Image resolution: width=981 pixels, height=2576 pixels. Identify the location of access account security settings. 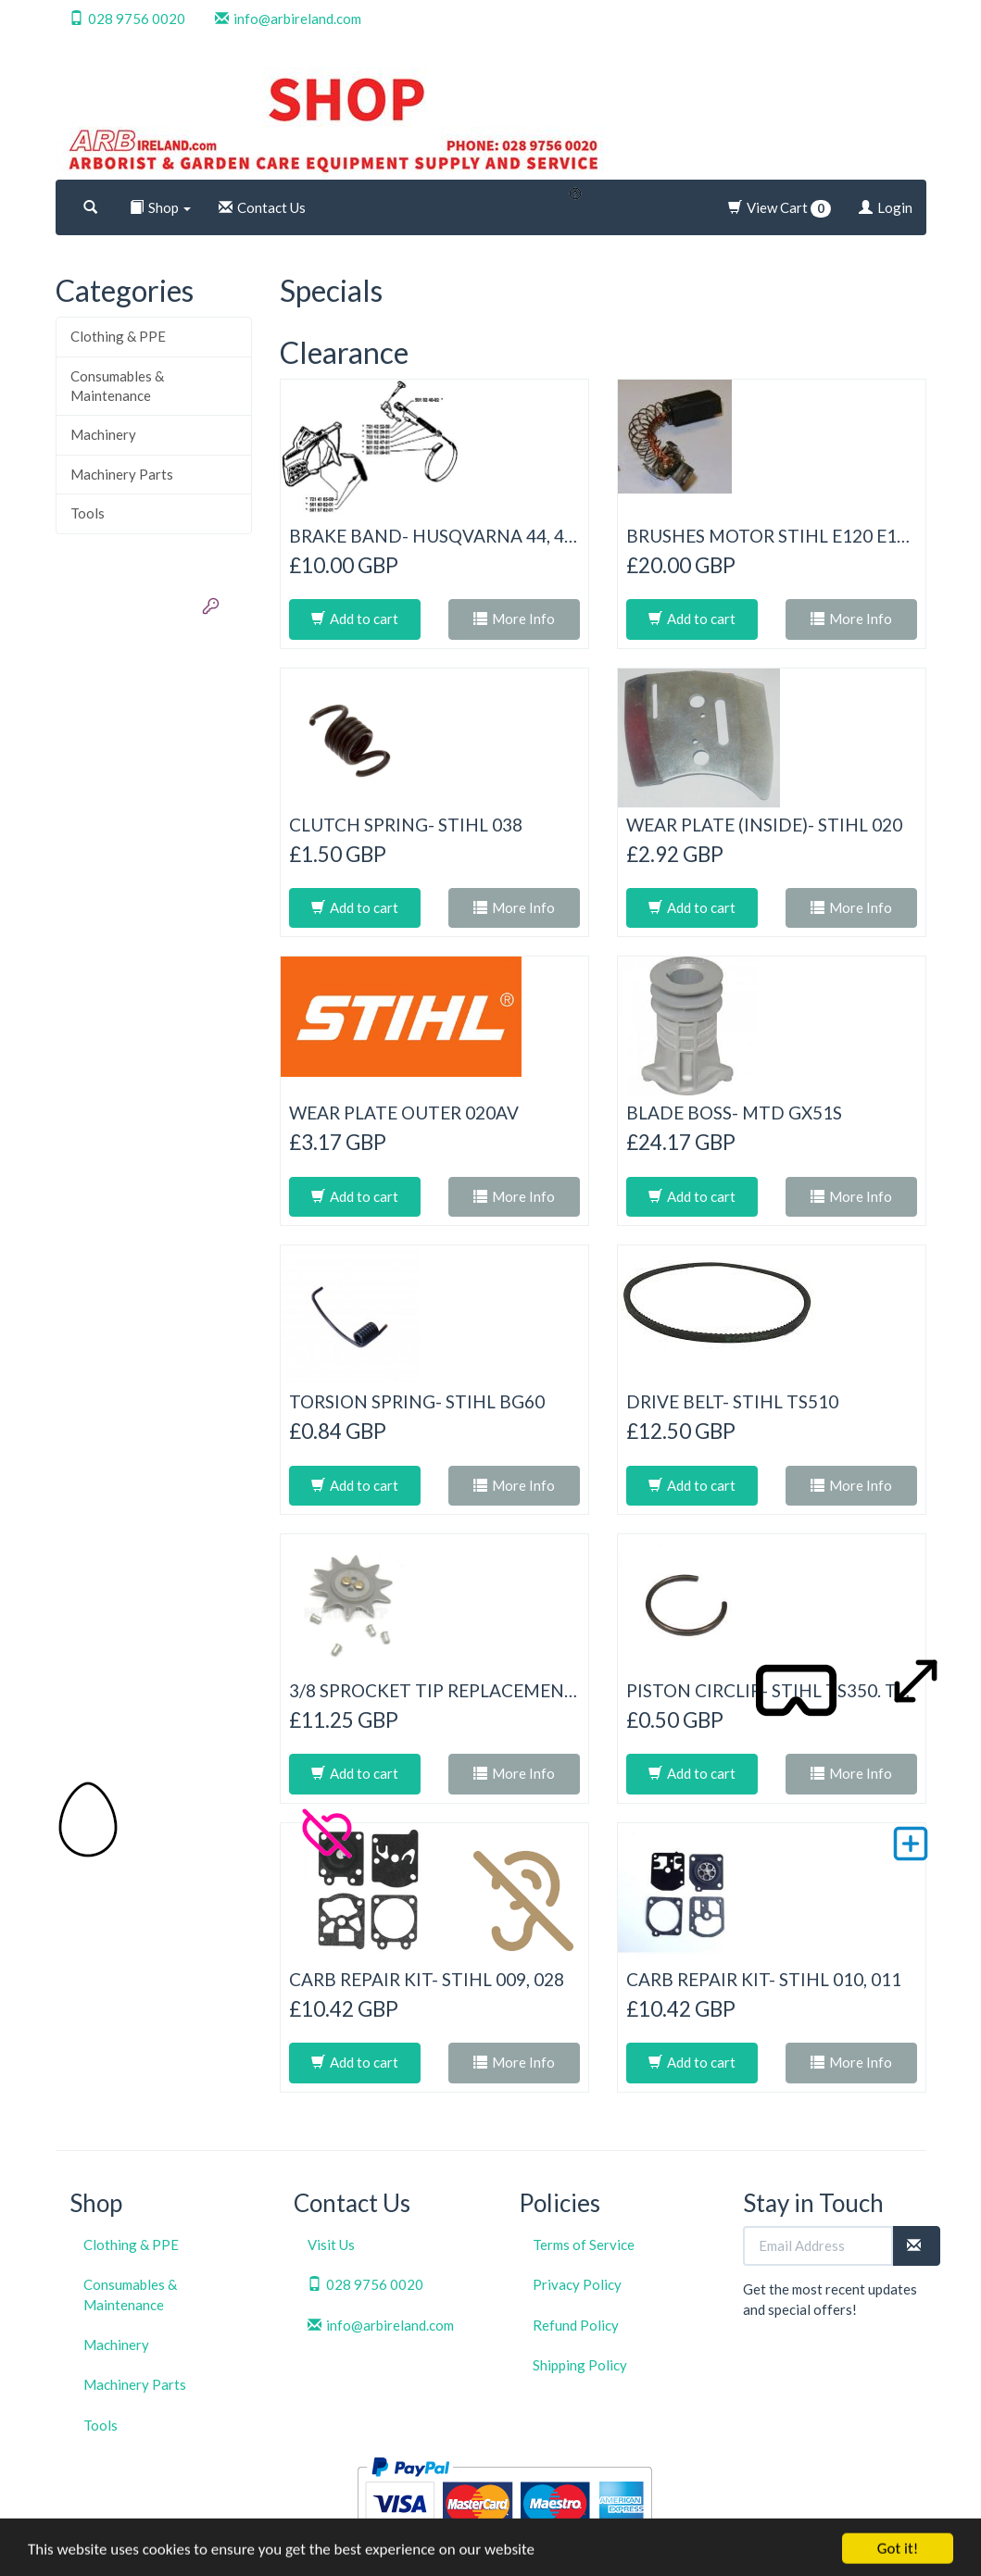
(210, 606).